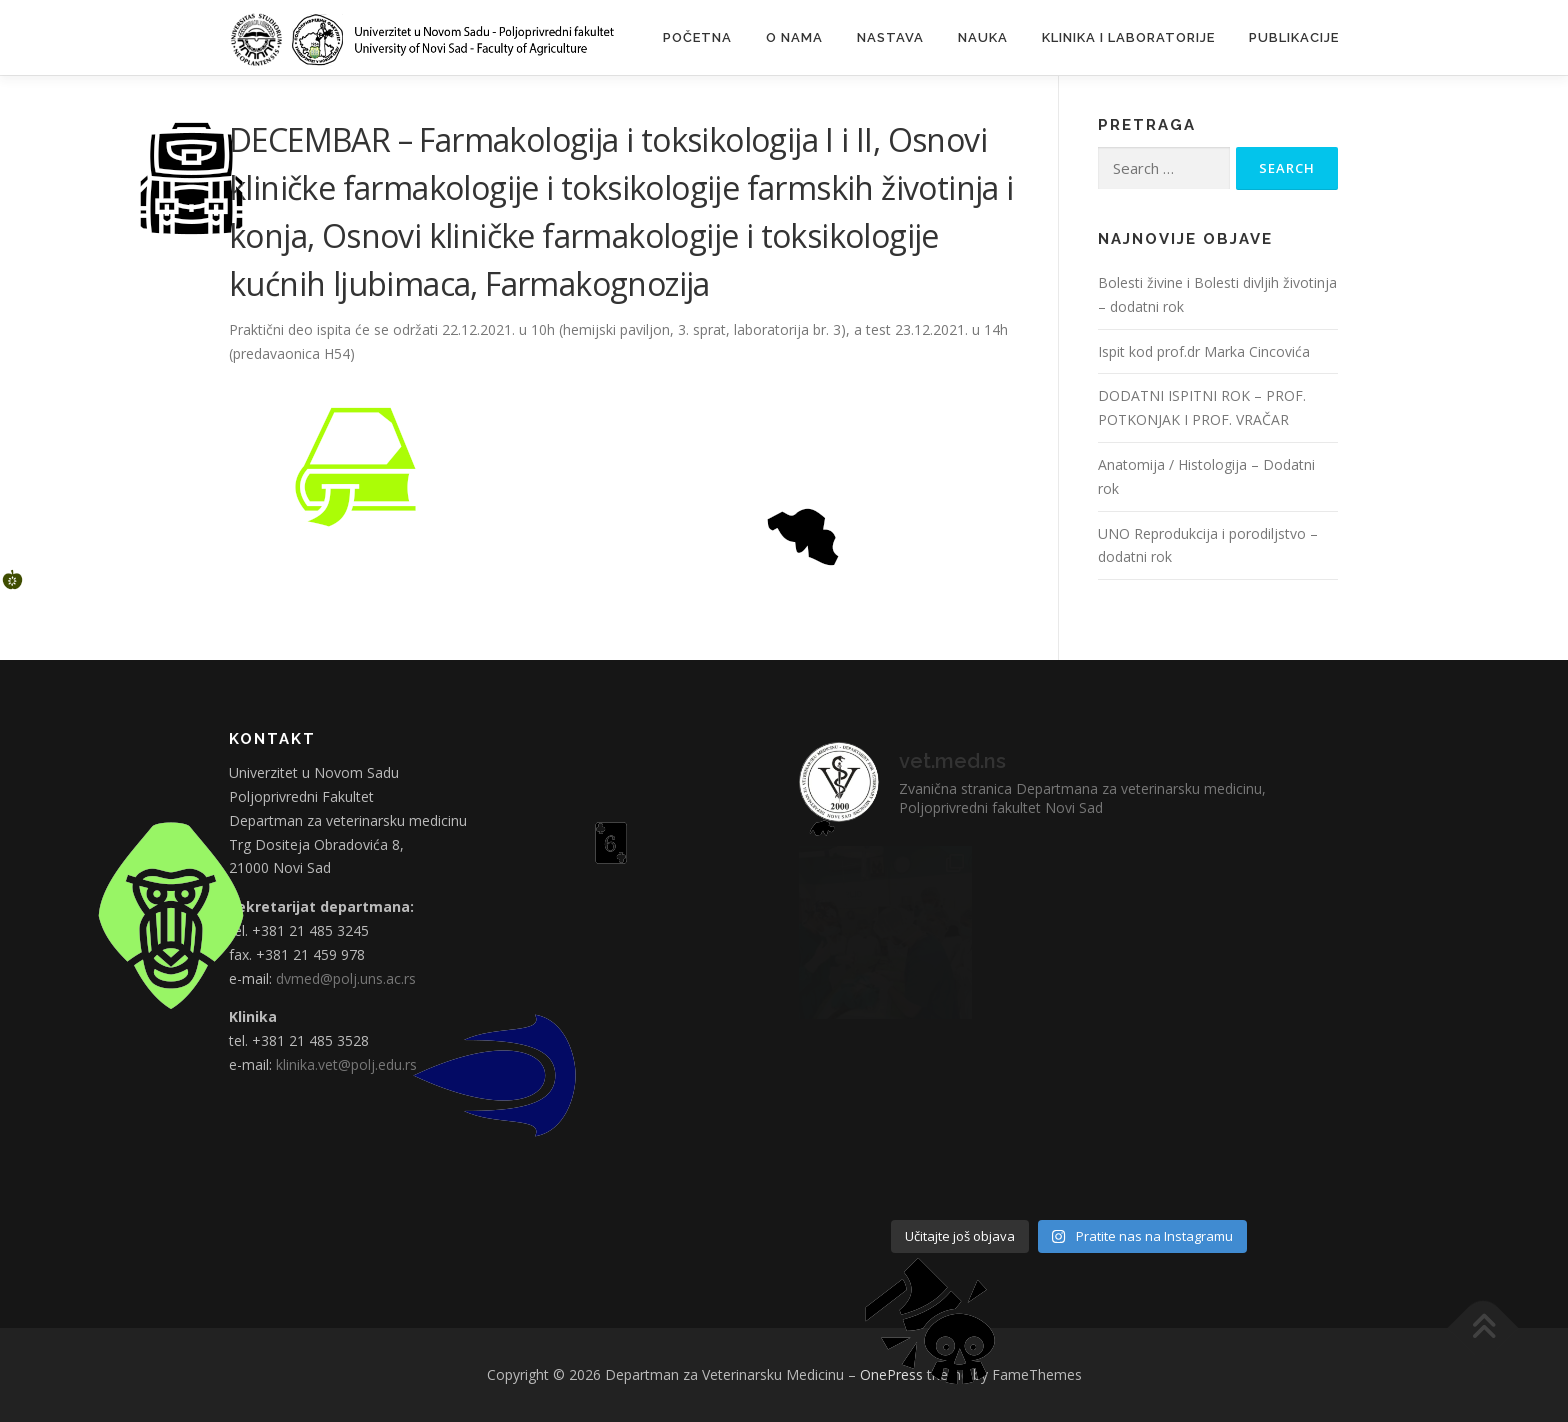 The image size is (1568, 1422). I want to click on select the lucifer cannon weapon, so click(494, 1075).